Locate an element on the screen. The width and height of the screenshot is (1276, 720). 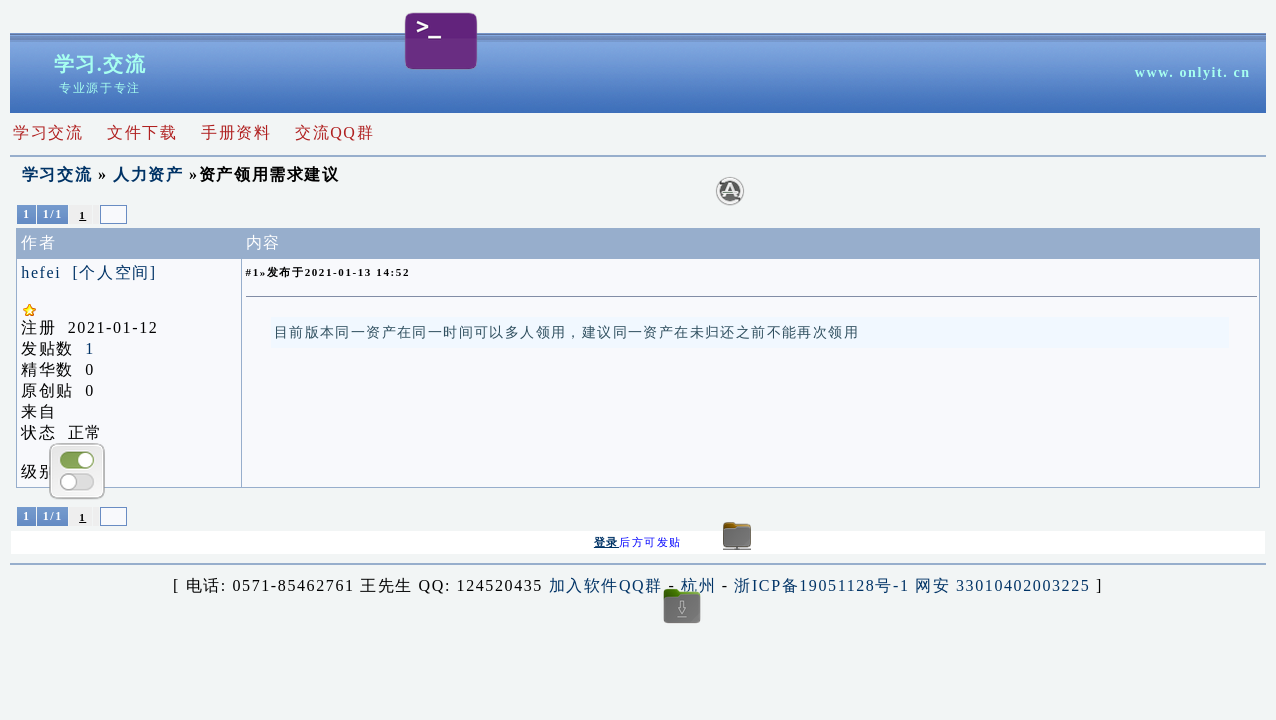
open unity tweak tool settings is located at coordinates (77, 471).